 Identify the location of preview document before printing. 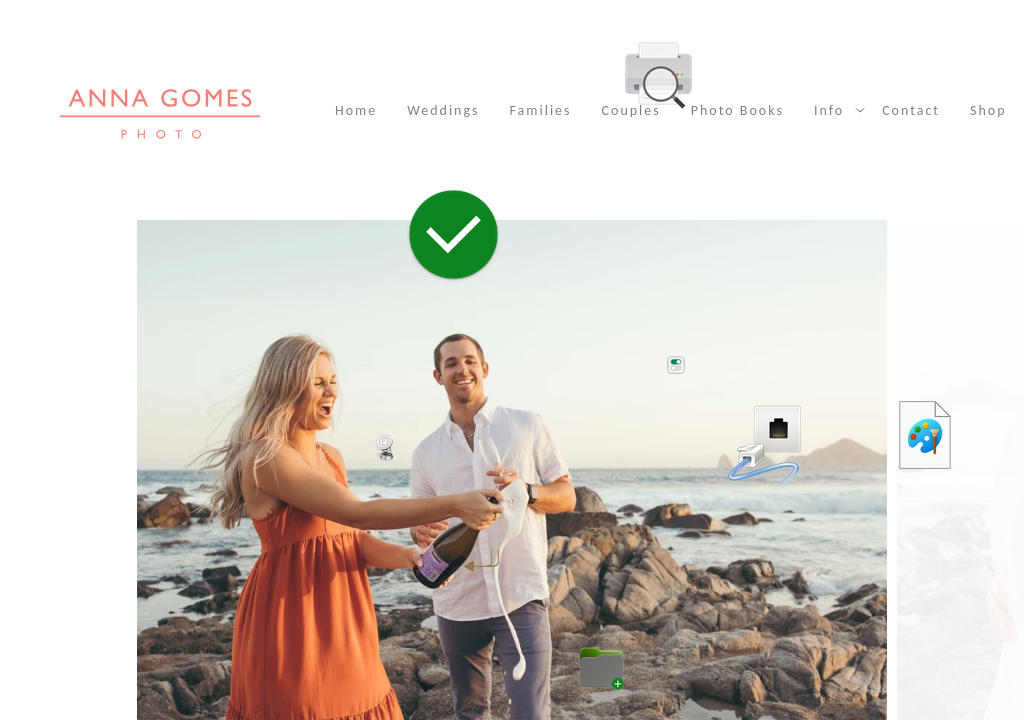
(658, 73).